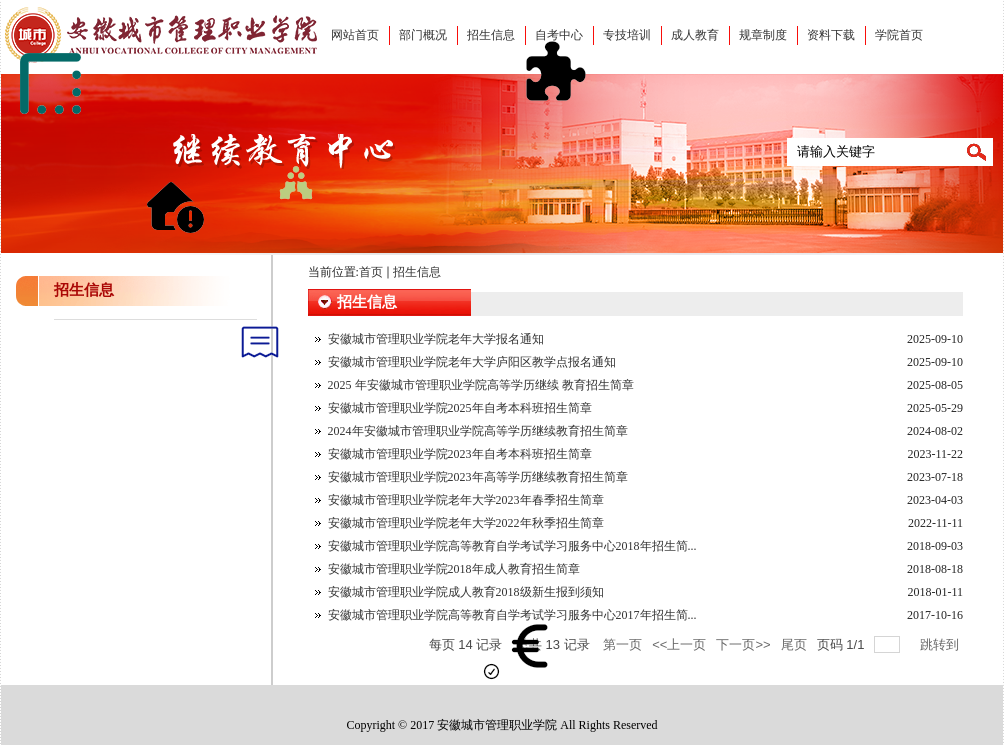 The height and width of the screenshot is (745, 1004). I want to click on access plugins or extensions, so click(556, 71).